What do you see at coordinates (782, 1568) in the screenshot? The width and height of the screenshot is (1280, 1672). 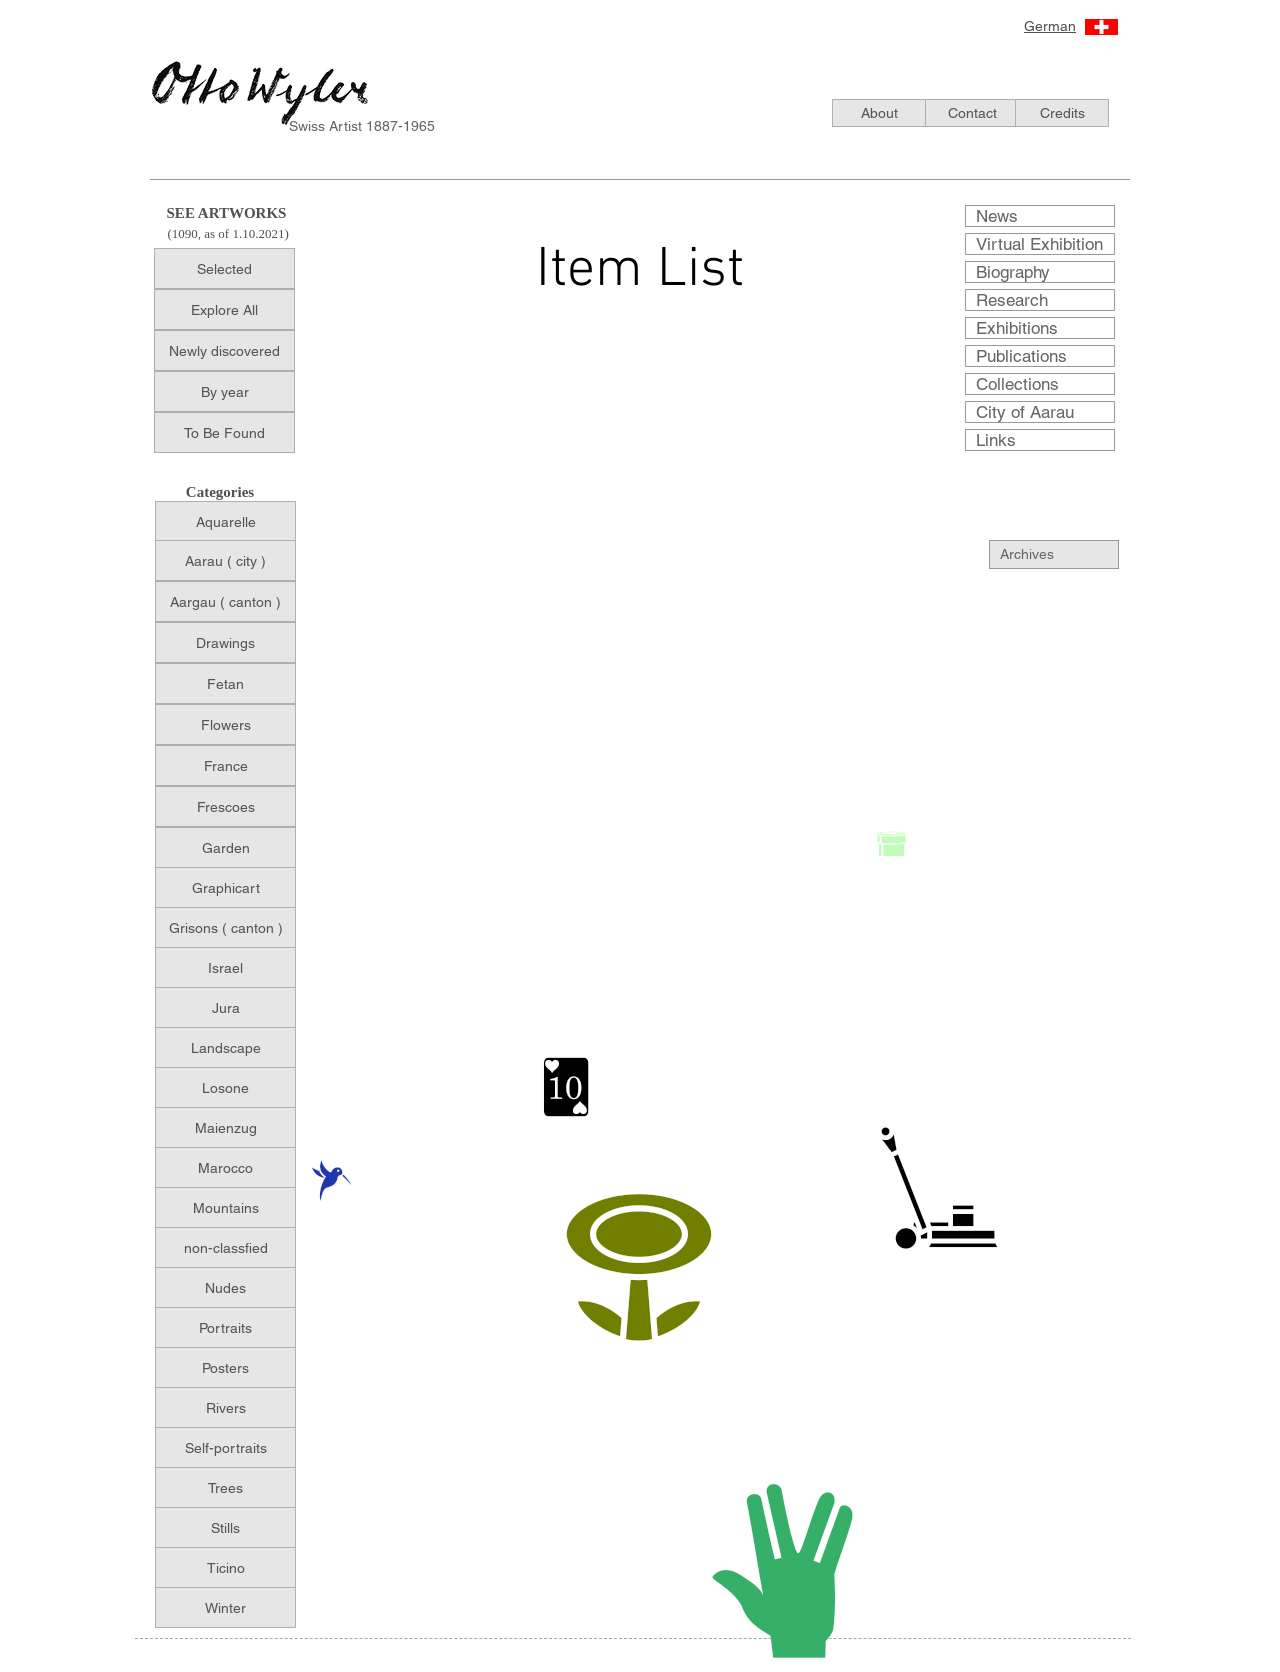 I see `vulcan salute or "live long and prosper" gesture` at bounding box center [782, 1568].